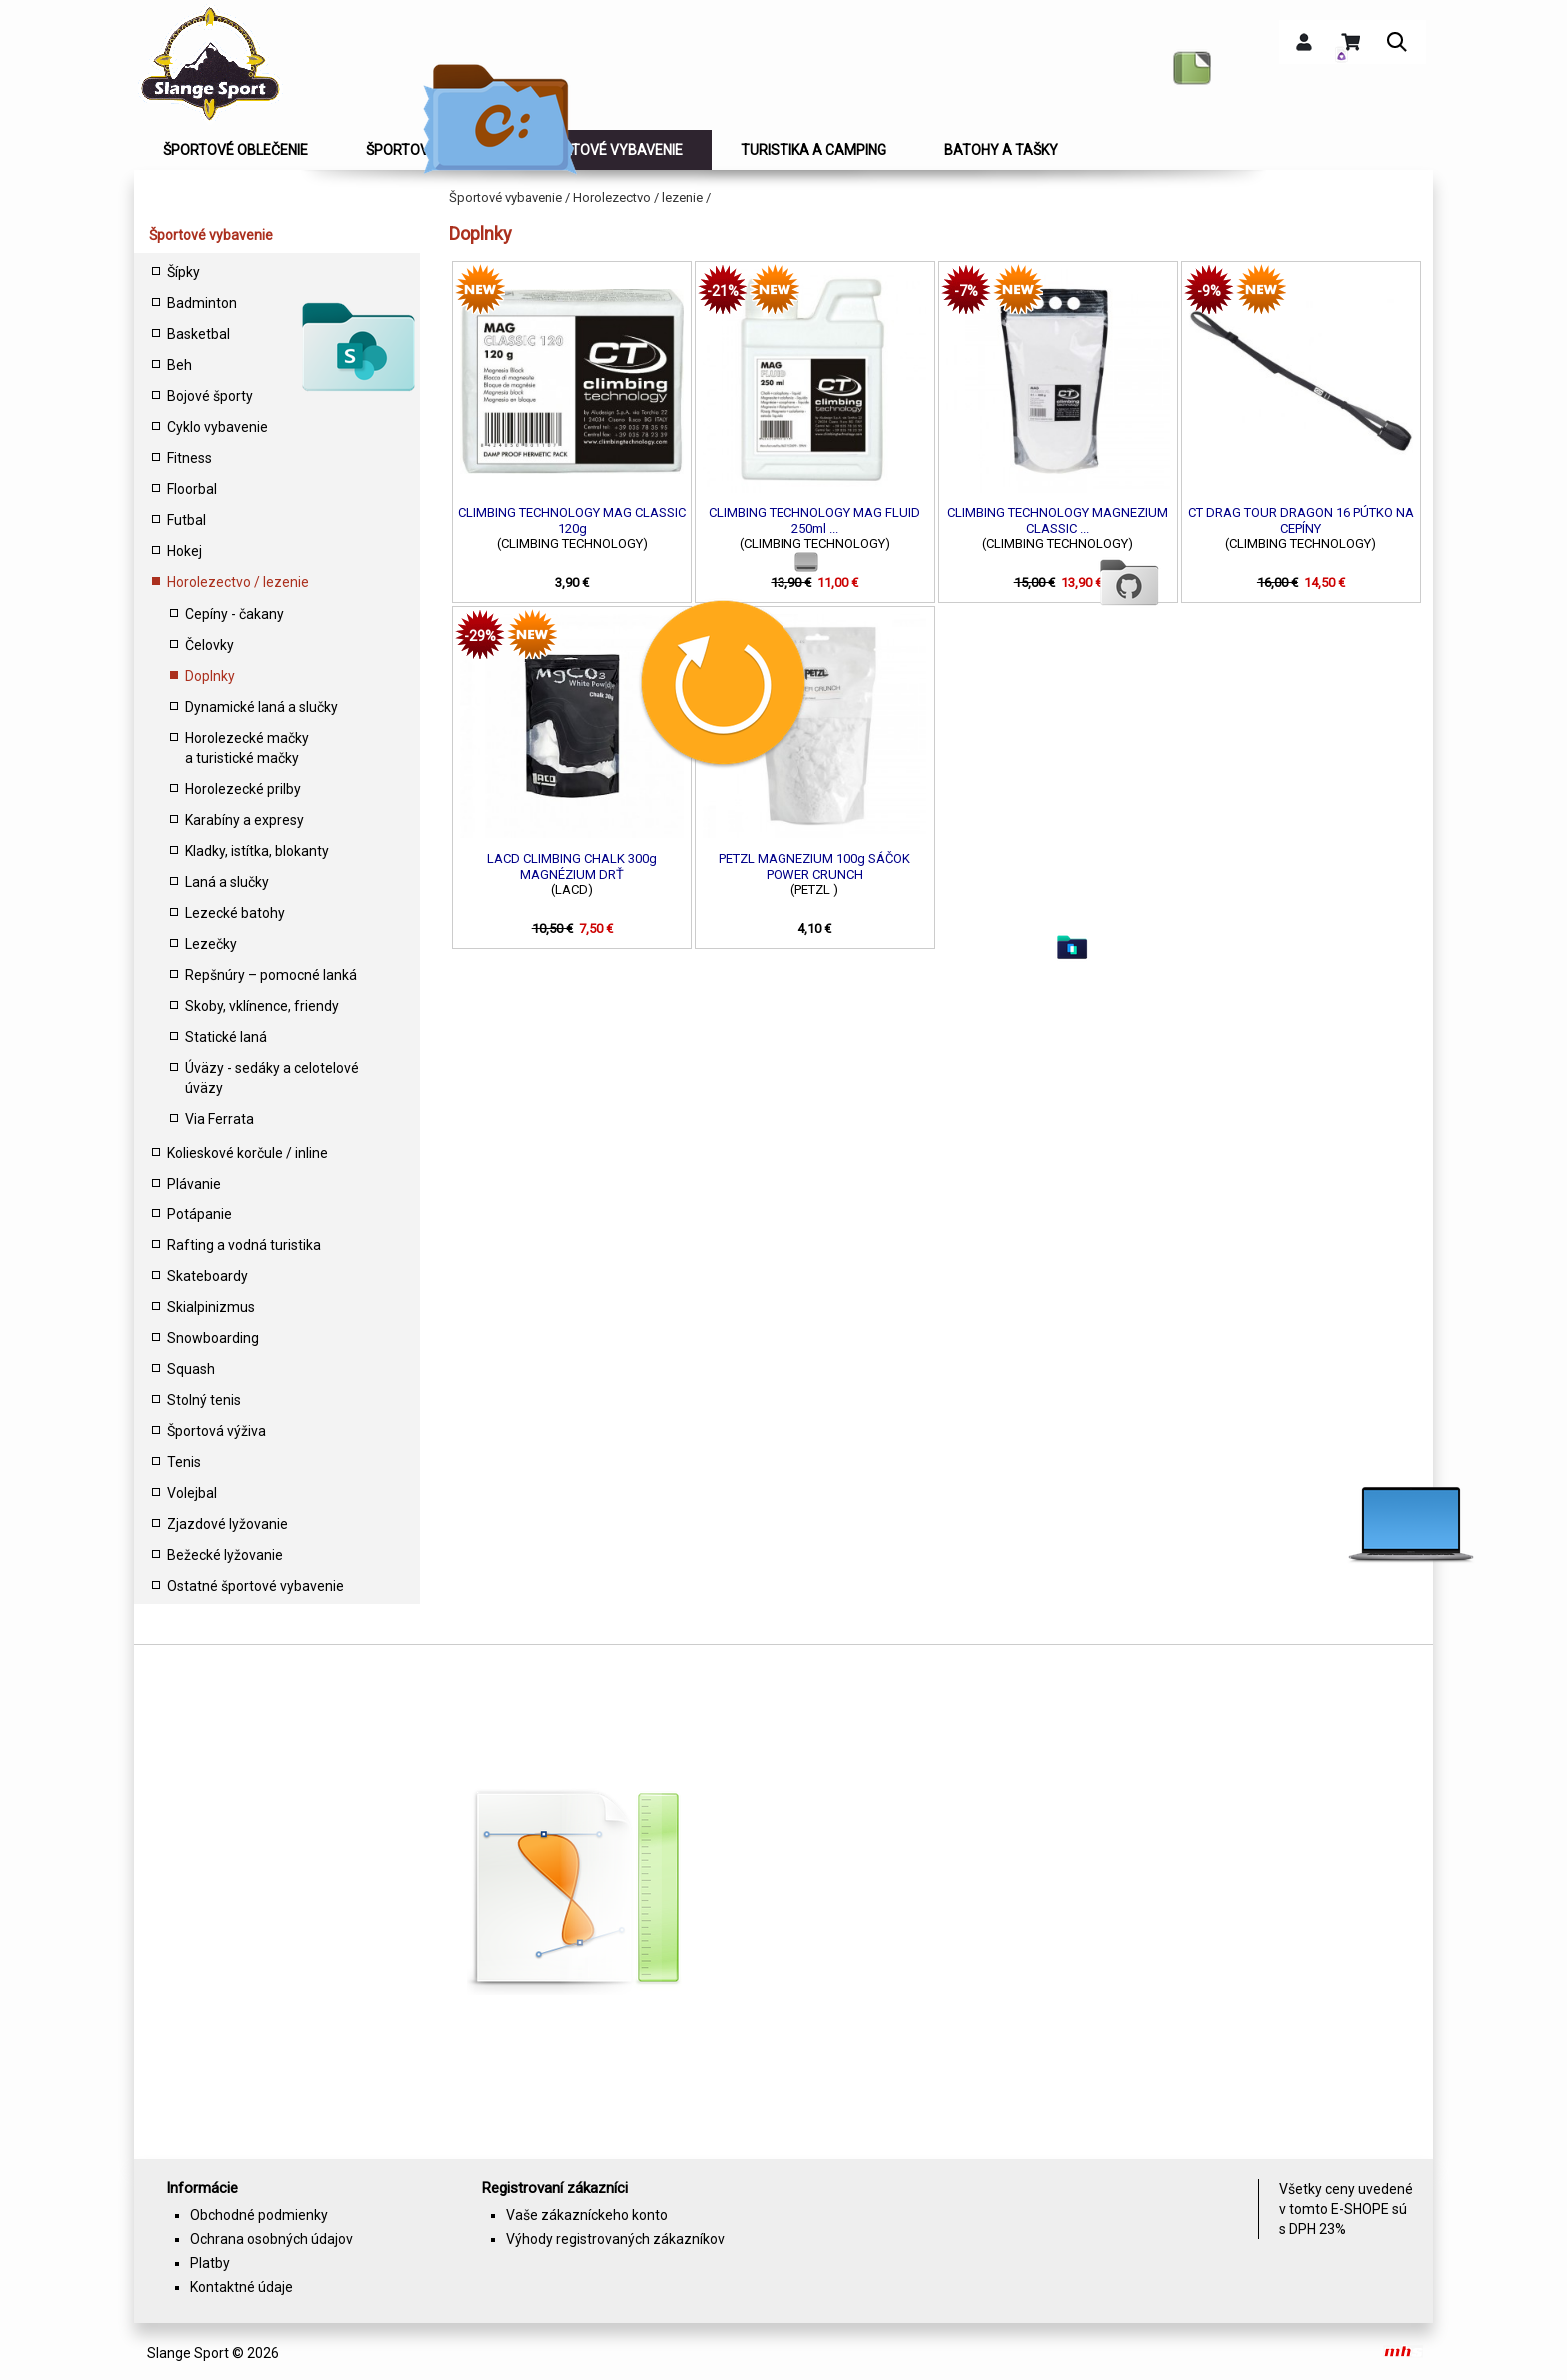 The height and width of the screenshot is (2380, 1567). I want to click on open microsoft sharepoint folder, so click(358, 350).